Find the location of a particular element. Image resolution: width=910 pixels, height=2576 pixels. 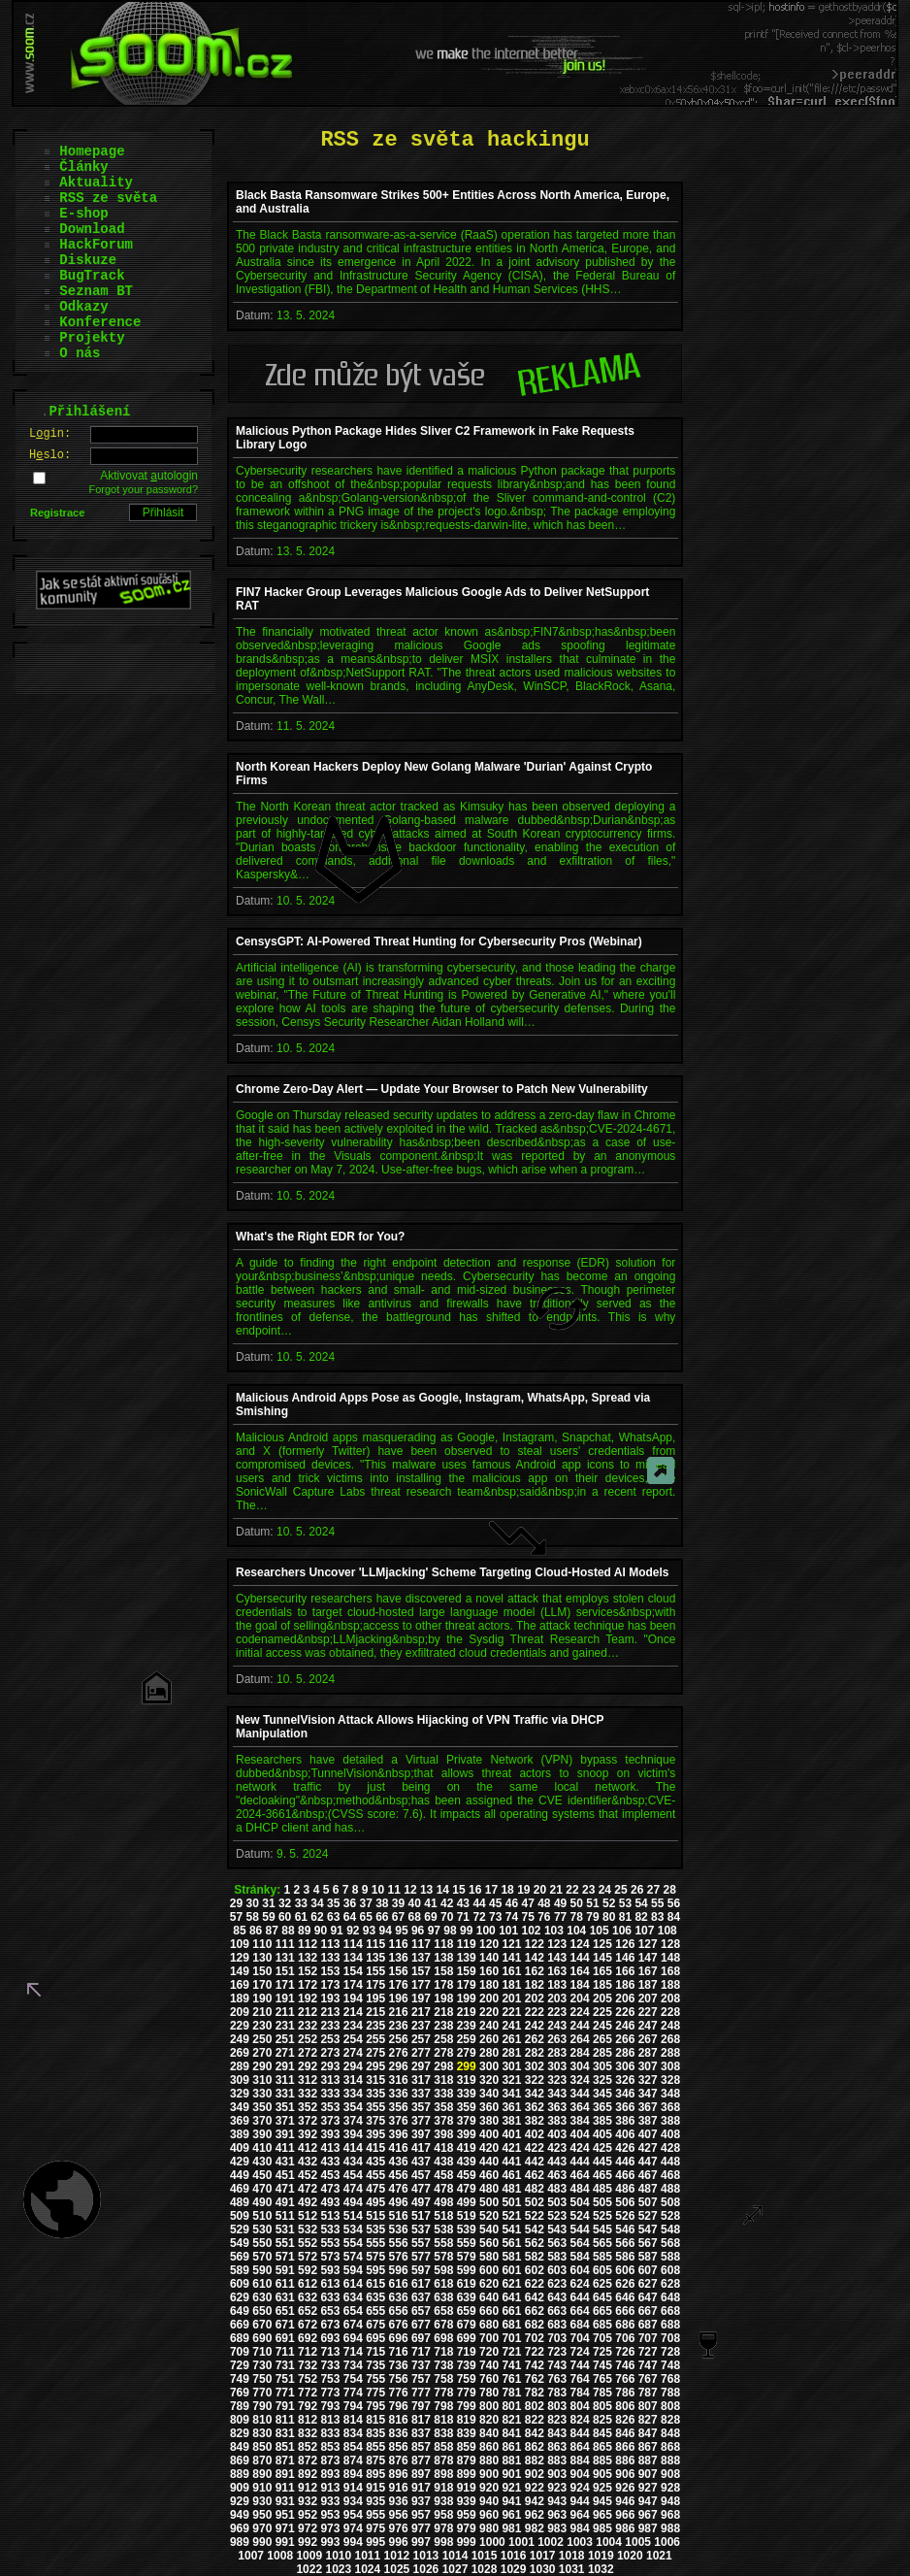

refresh or reload content is located at coordinates (559, 1308).